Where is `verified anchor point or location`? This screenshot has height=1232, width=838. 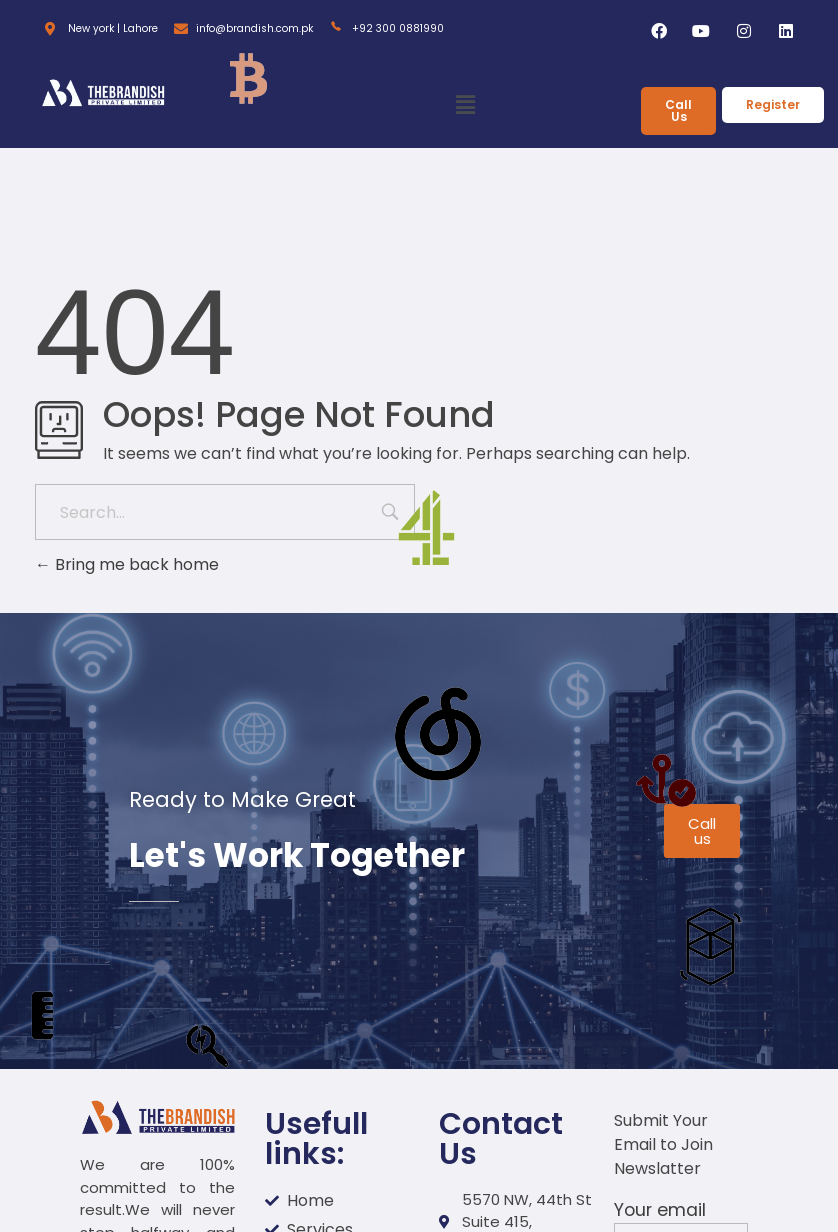
verified anchor point or location is located at coordinates (665, 779).